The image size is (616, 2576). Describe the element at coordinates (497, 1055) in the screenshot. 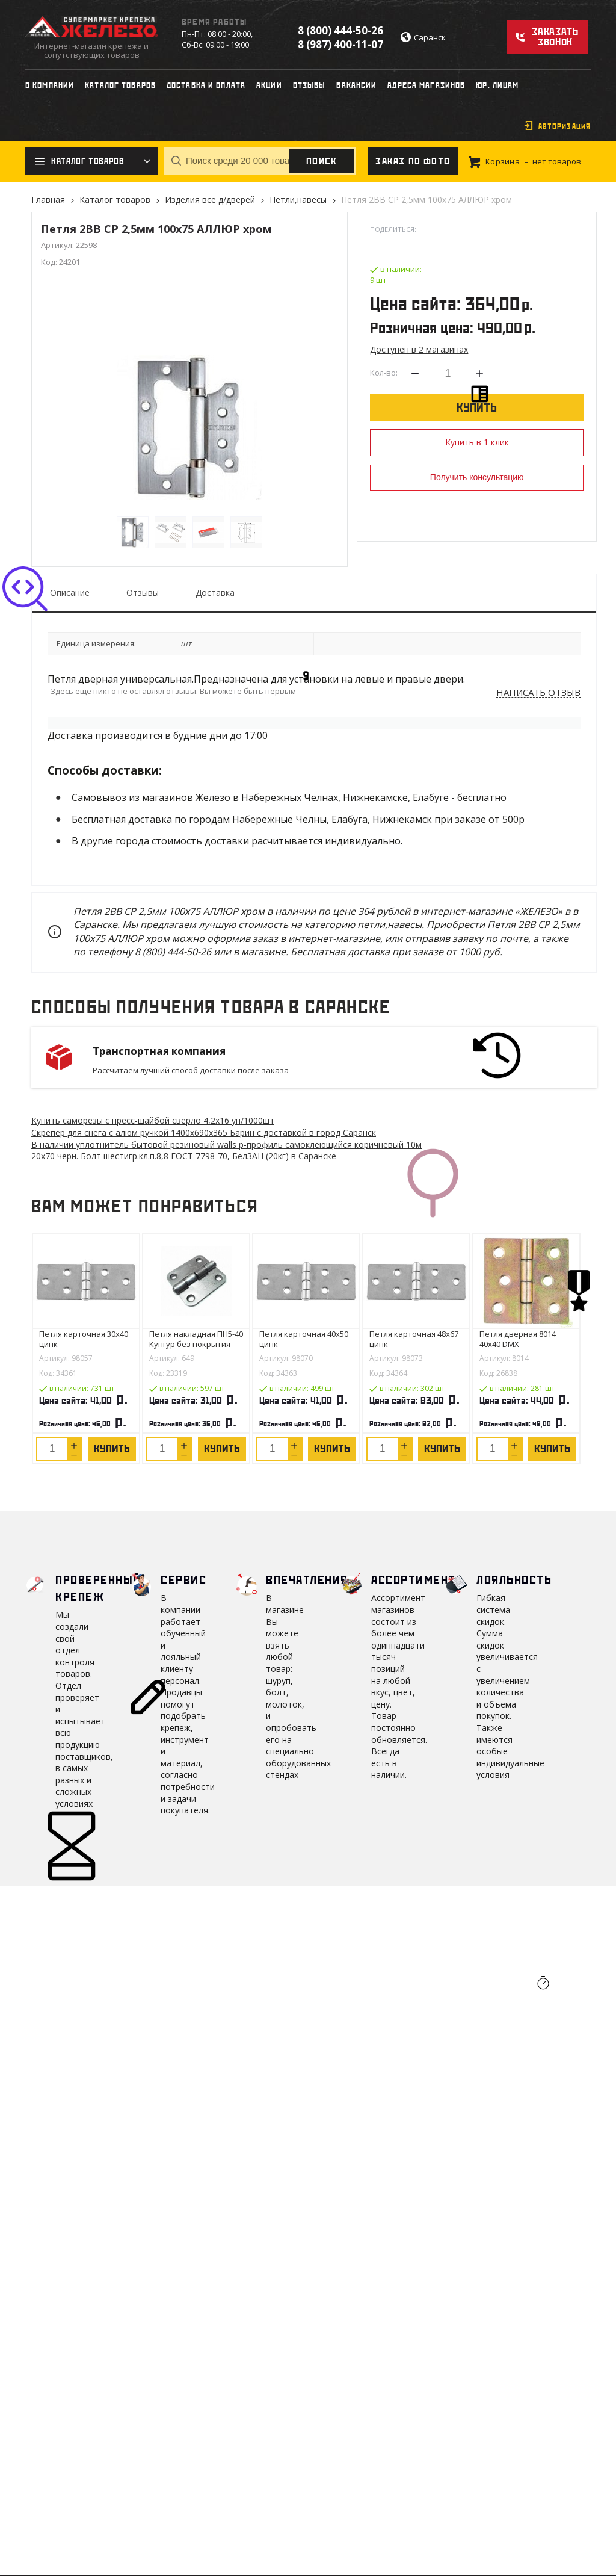

I see `view history or recent activity` at that location.